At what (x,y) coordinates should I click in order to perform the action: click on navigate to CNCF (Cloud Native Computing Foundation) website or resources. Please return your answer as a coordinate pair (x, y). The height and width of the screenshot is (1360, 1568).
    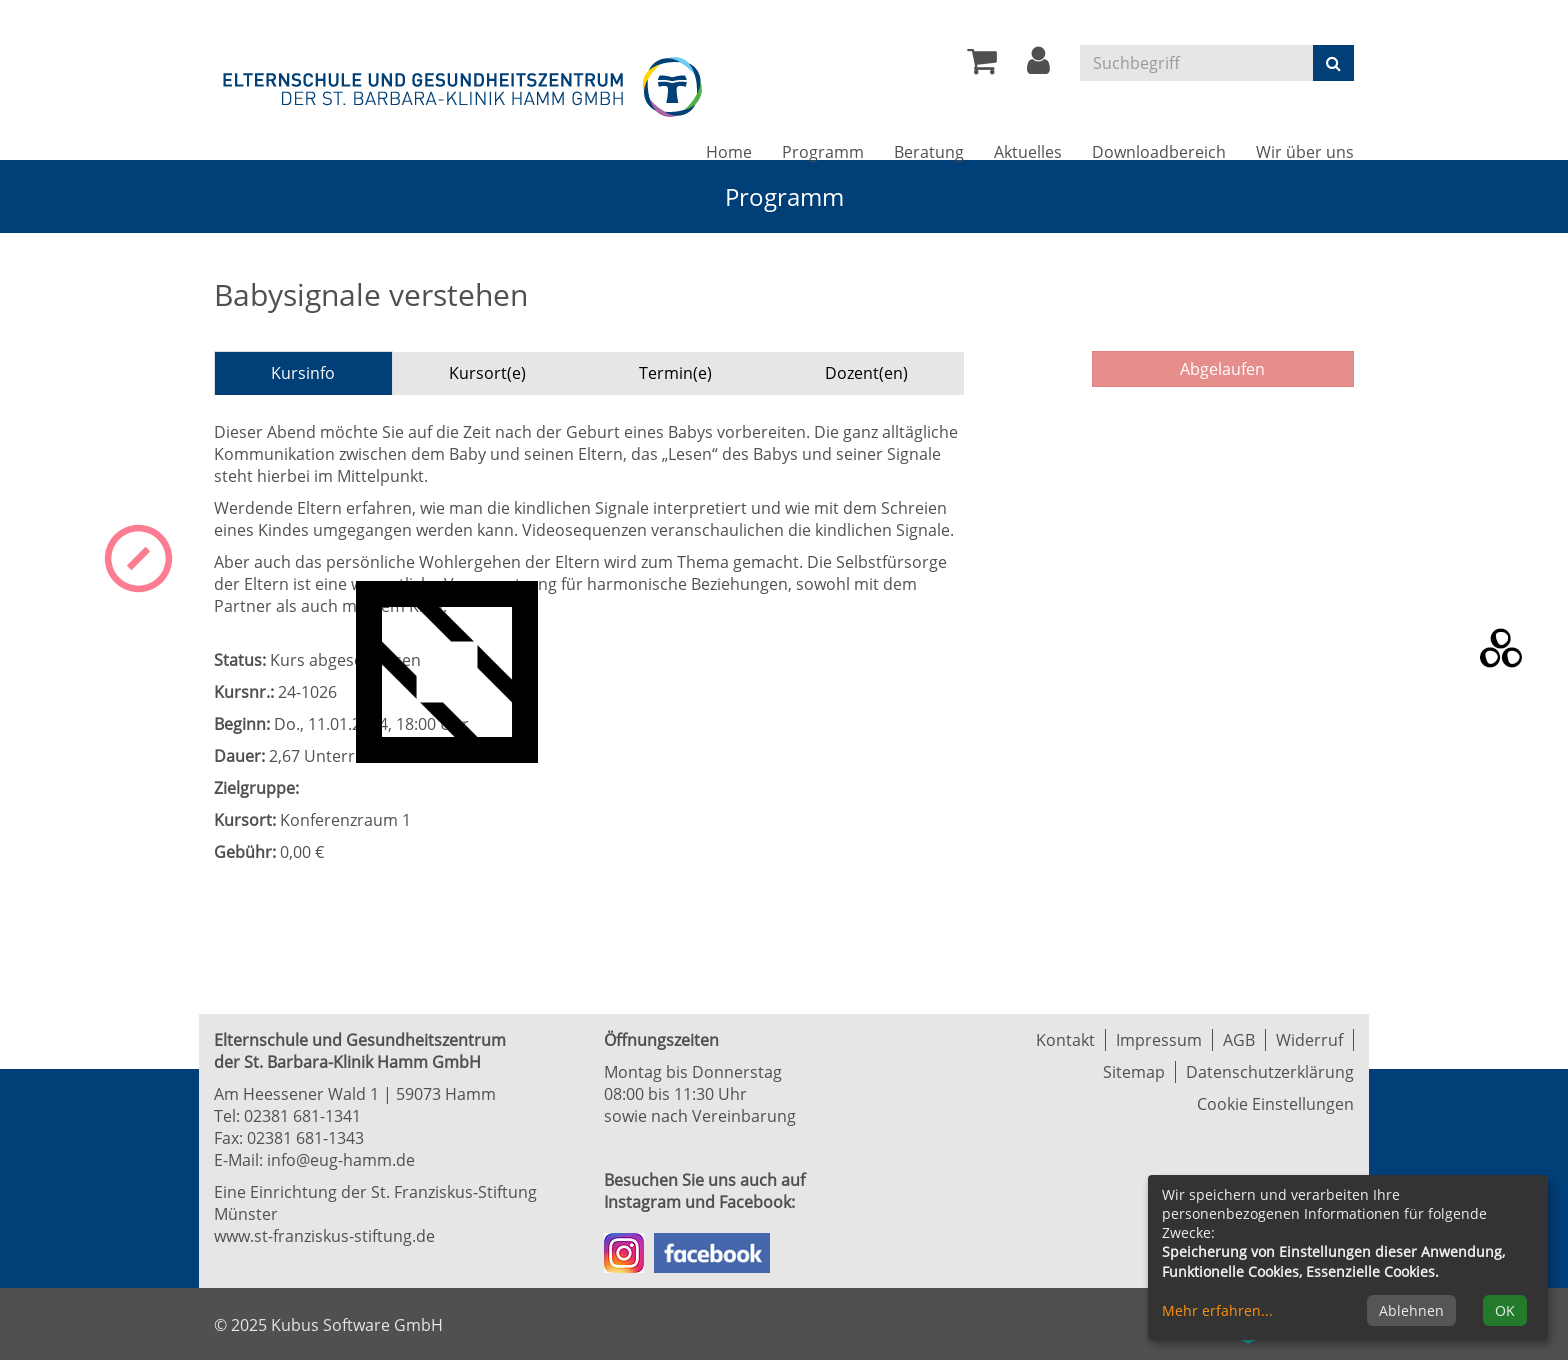
    Looking at the image, I should click on (447, 672).